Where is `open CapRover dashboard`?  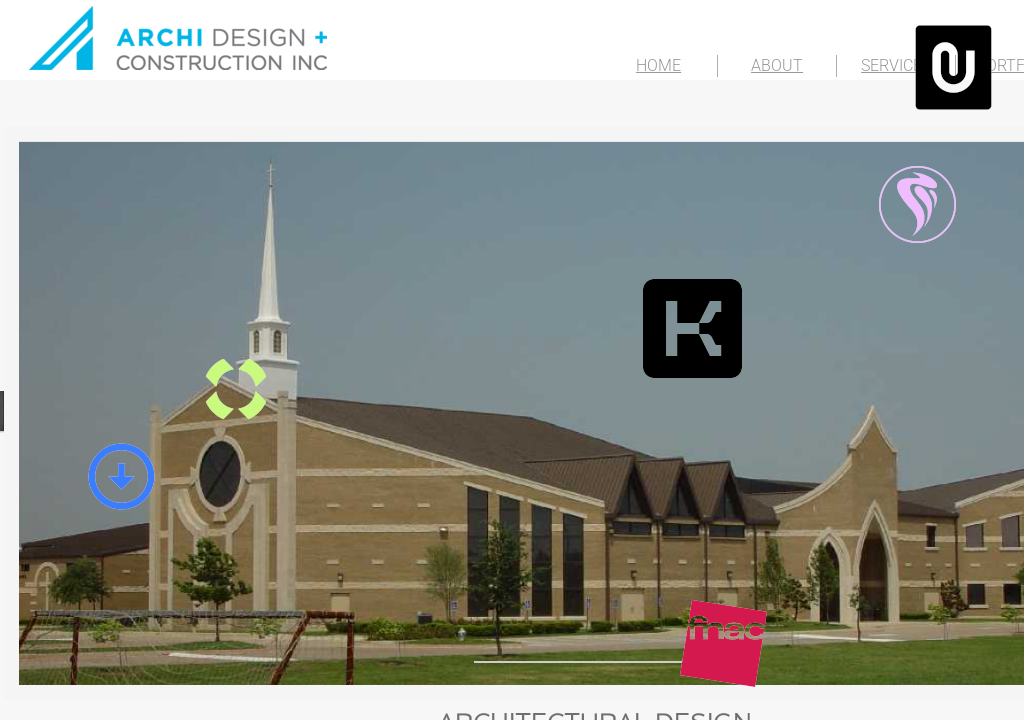
open CapRover dashboard is located at coordinates (917, 204).